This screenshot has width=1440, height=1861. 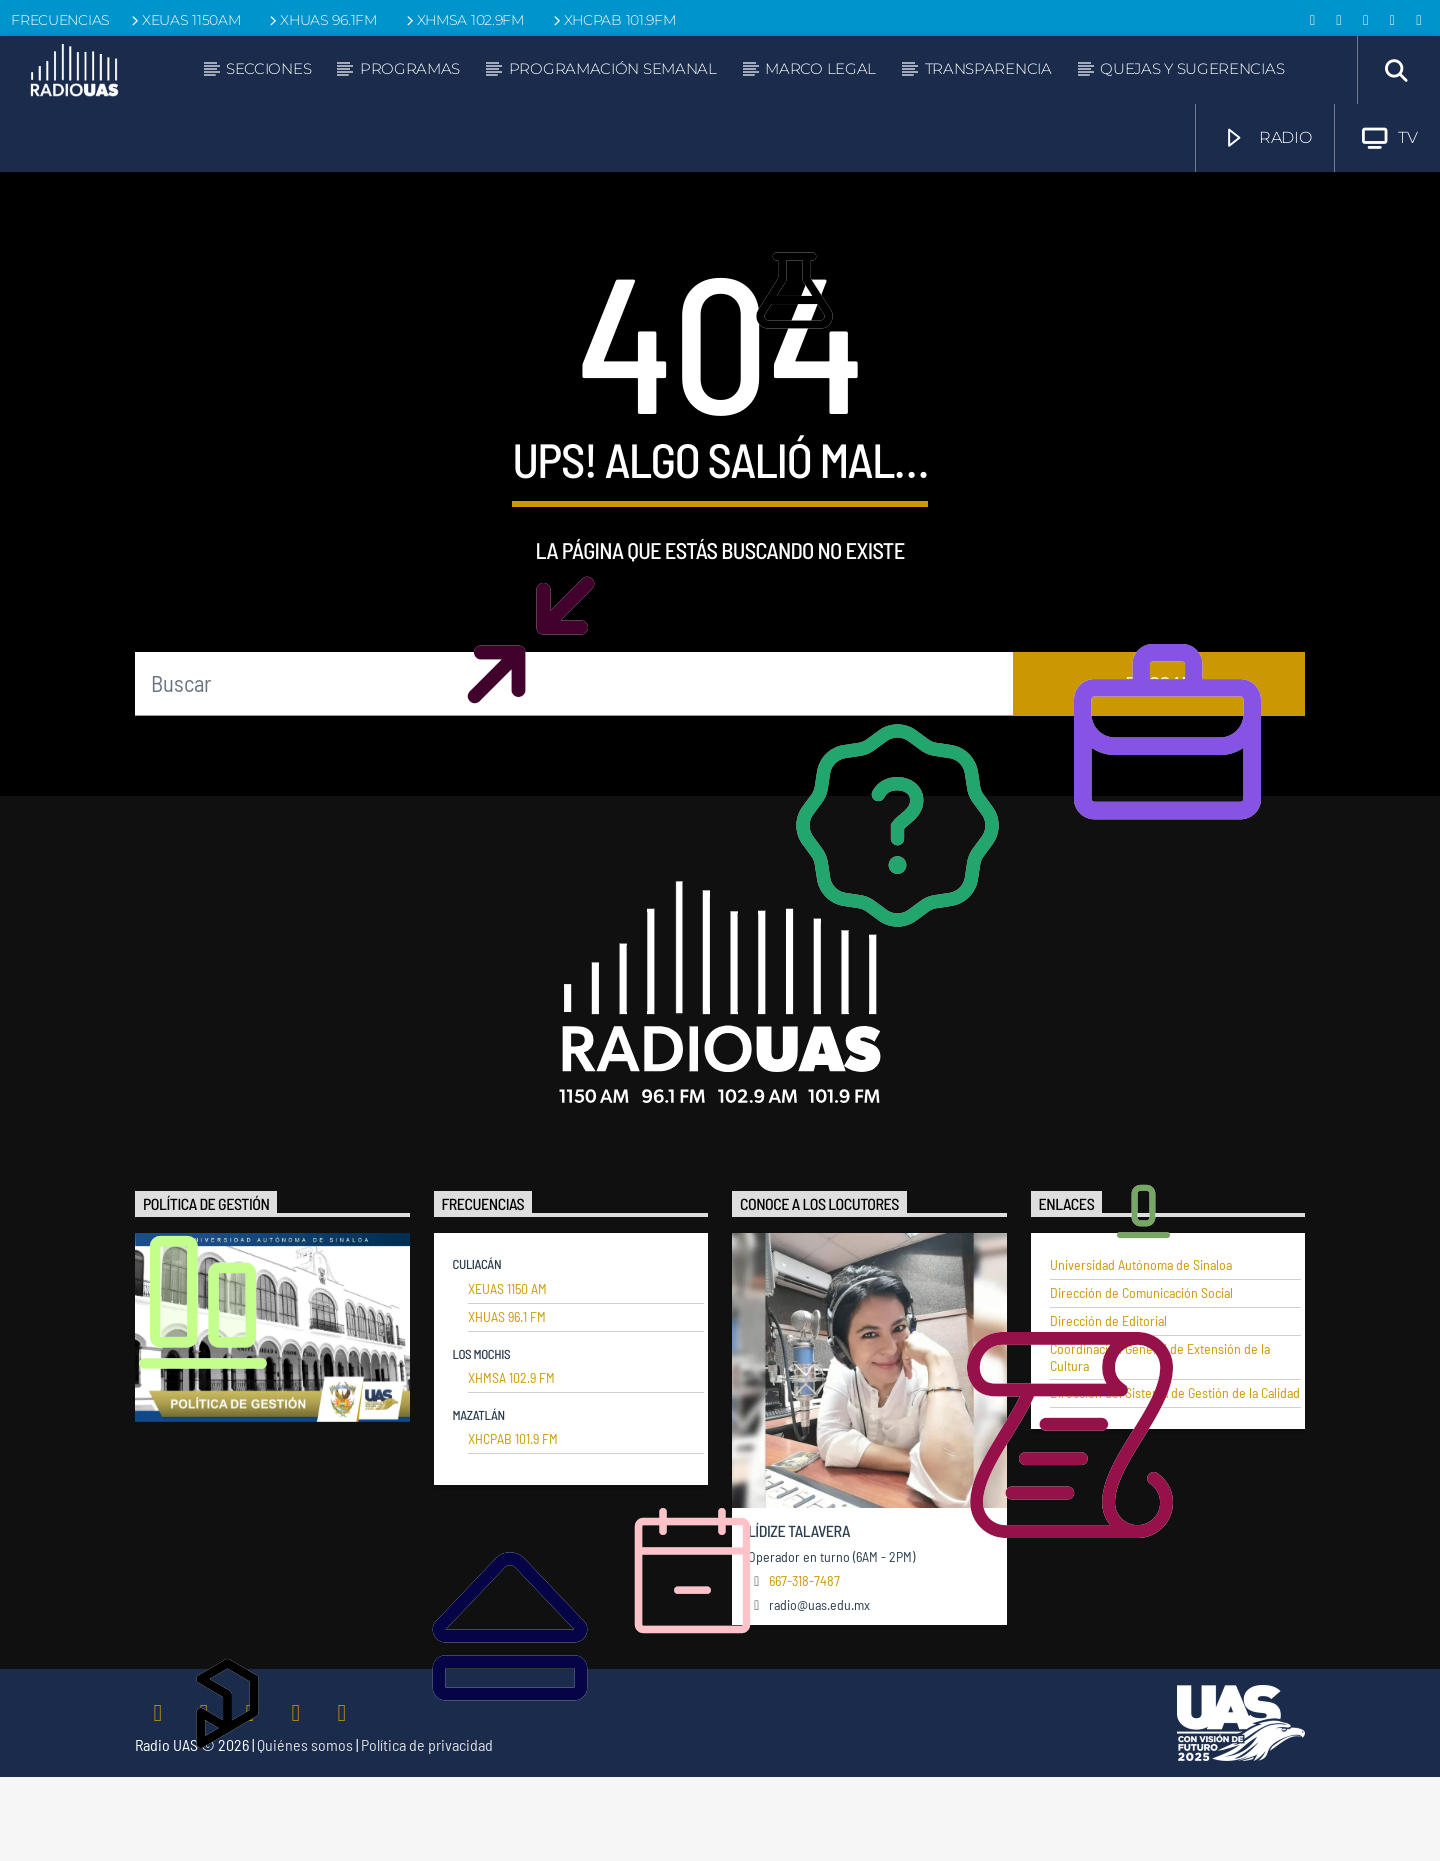 What do you see at coordinates (897, 825) in the screenshot?
I see `indicates unverified status or identity` at bounding box center [897, 825].